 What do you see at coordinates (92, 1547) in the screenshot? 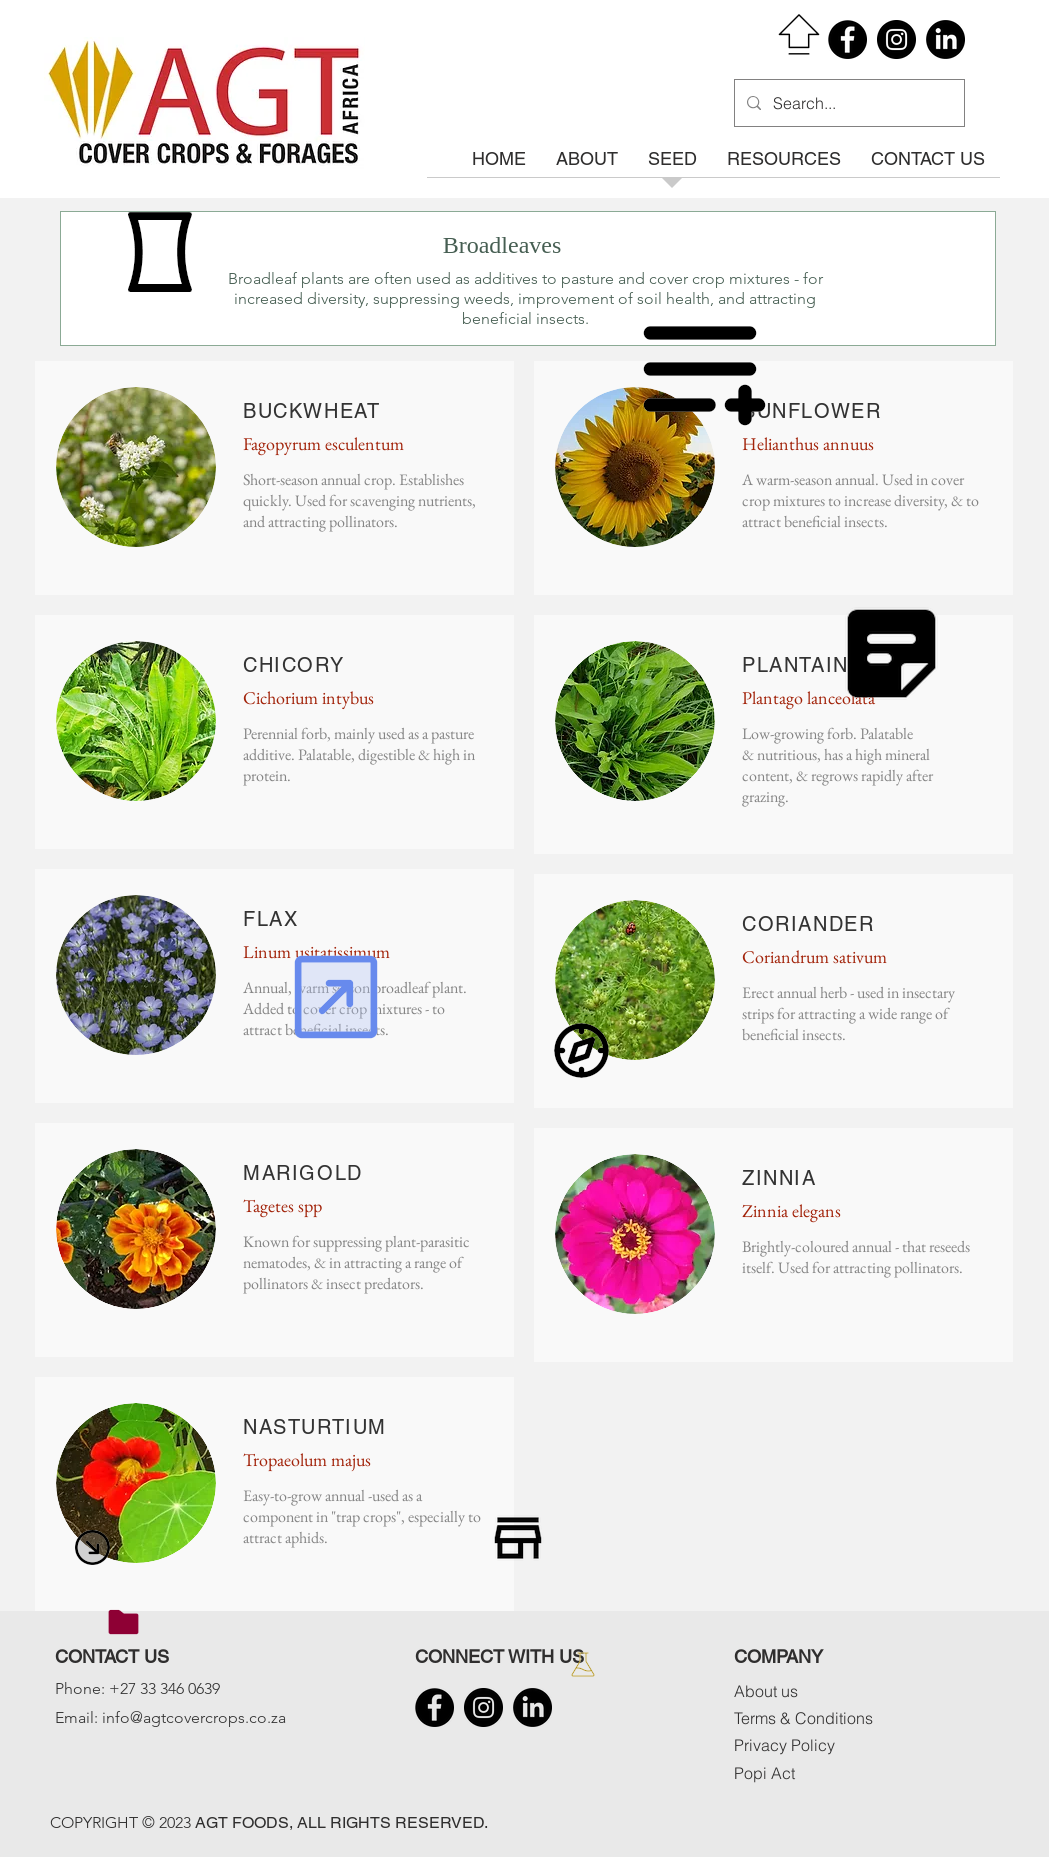
I see `navigate to the next item or section` at bounding box center [92, 1547].